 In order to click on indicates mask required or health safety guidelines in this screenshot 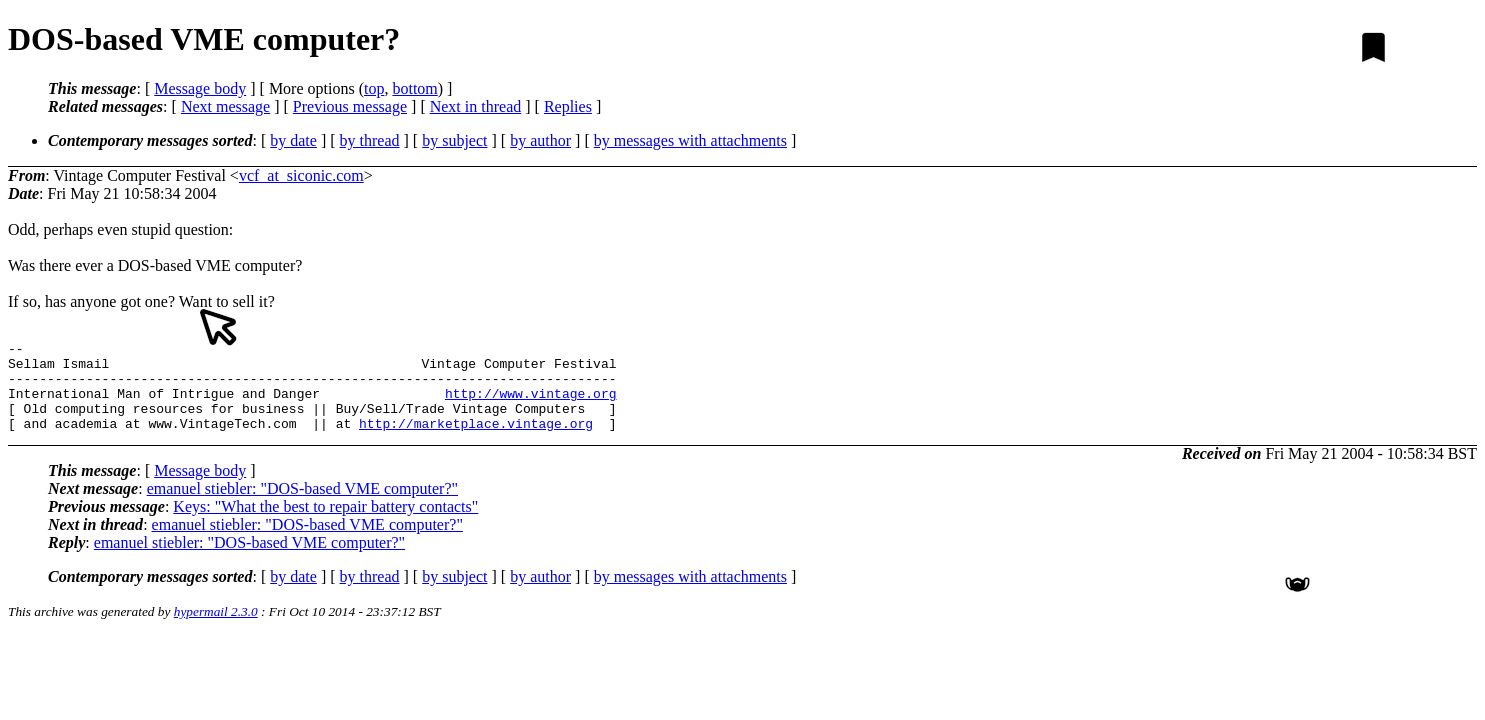, I will do `click(1297, 584)`.